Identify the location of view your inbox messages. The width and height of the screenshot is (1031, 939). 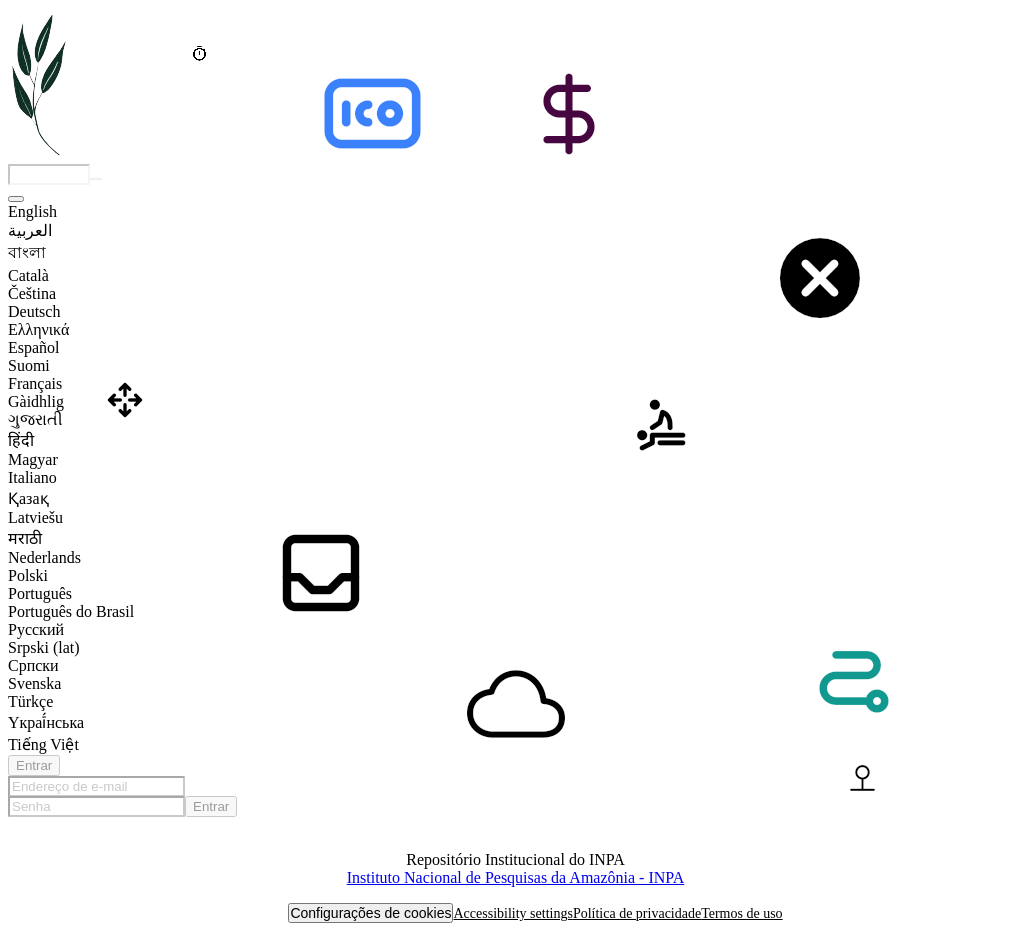
(321, 573).